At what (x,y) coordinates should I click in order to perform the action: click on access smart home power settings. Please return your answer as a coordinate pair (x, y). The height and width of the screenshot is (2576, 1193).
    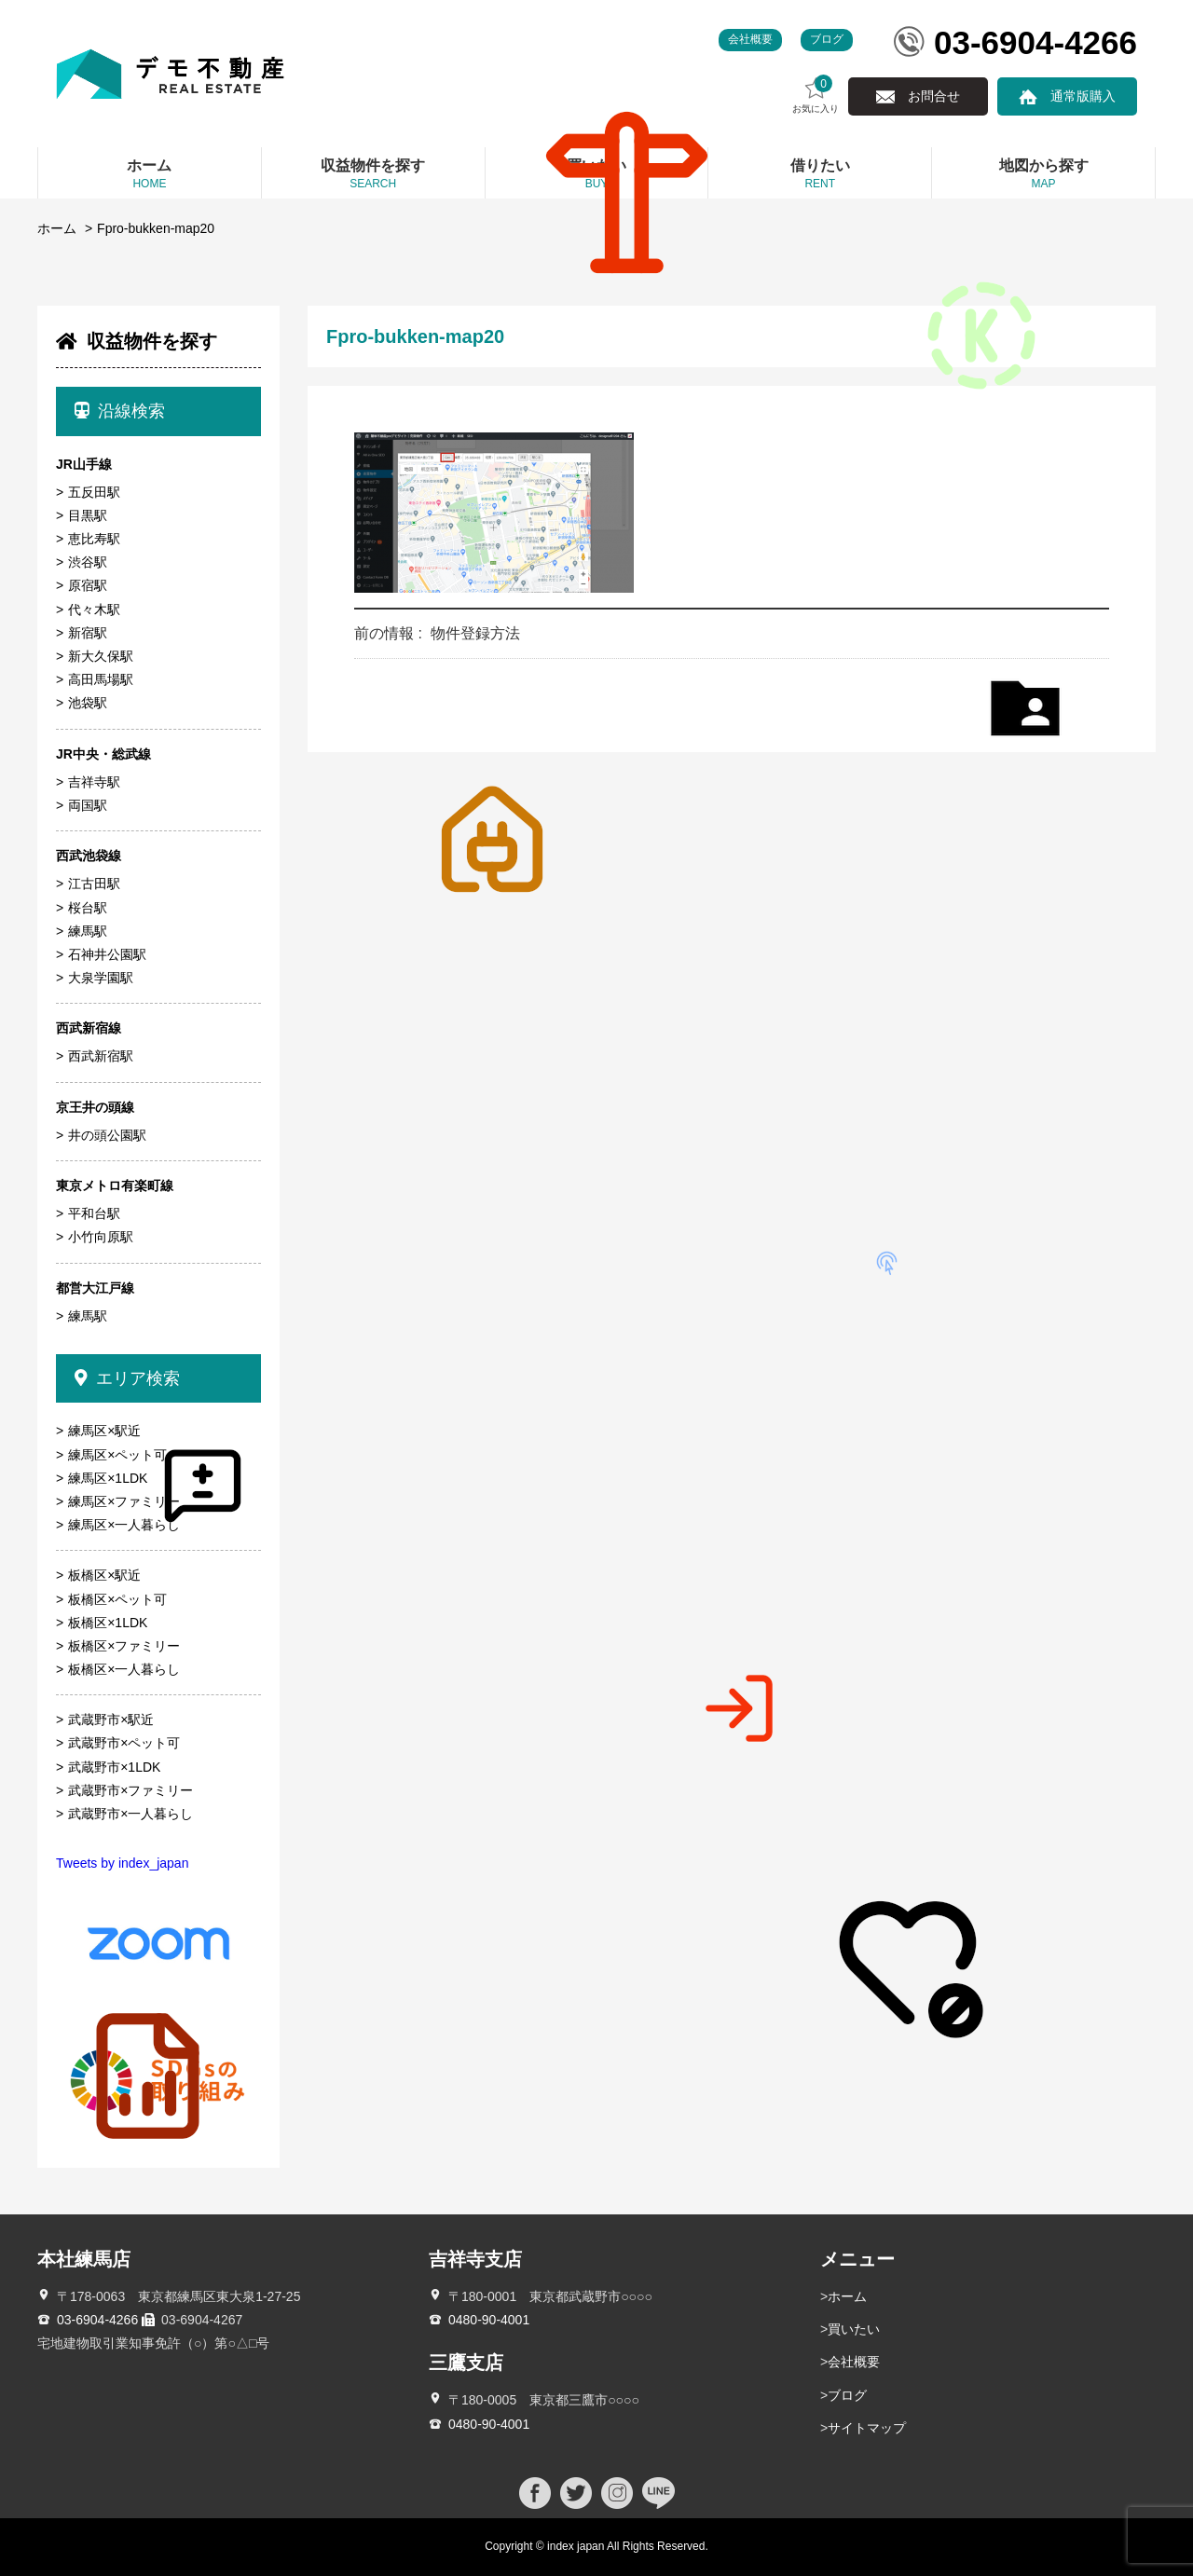
    Looking at the image, I should click on (492, 842).